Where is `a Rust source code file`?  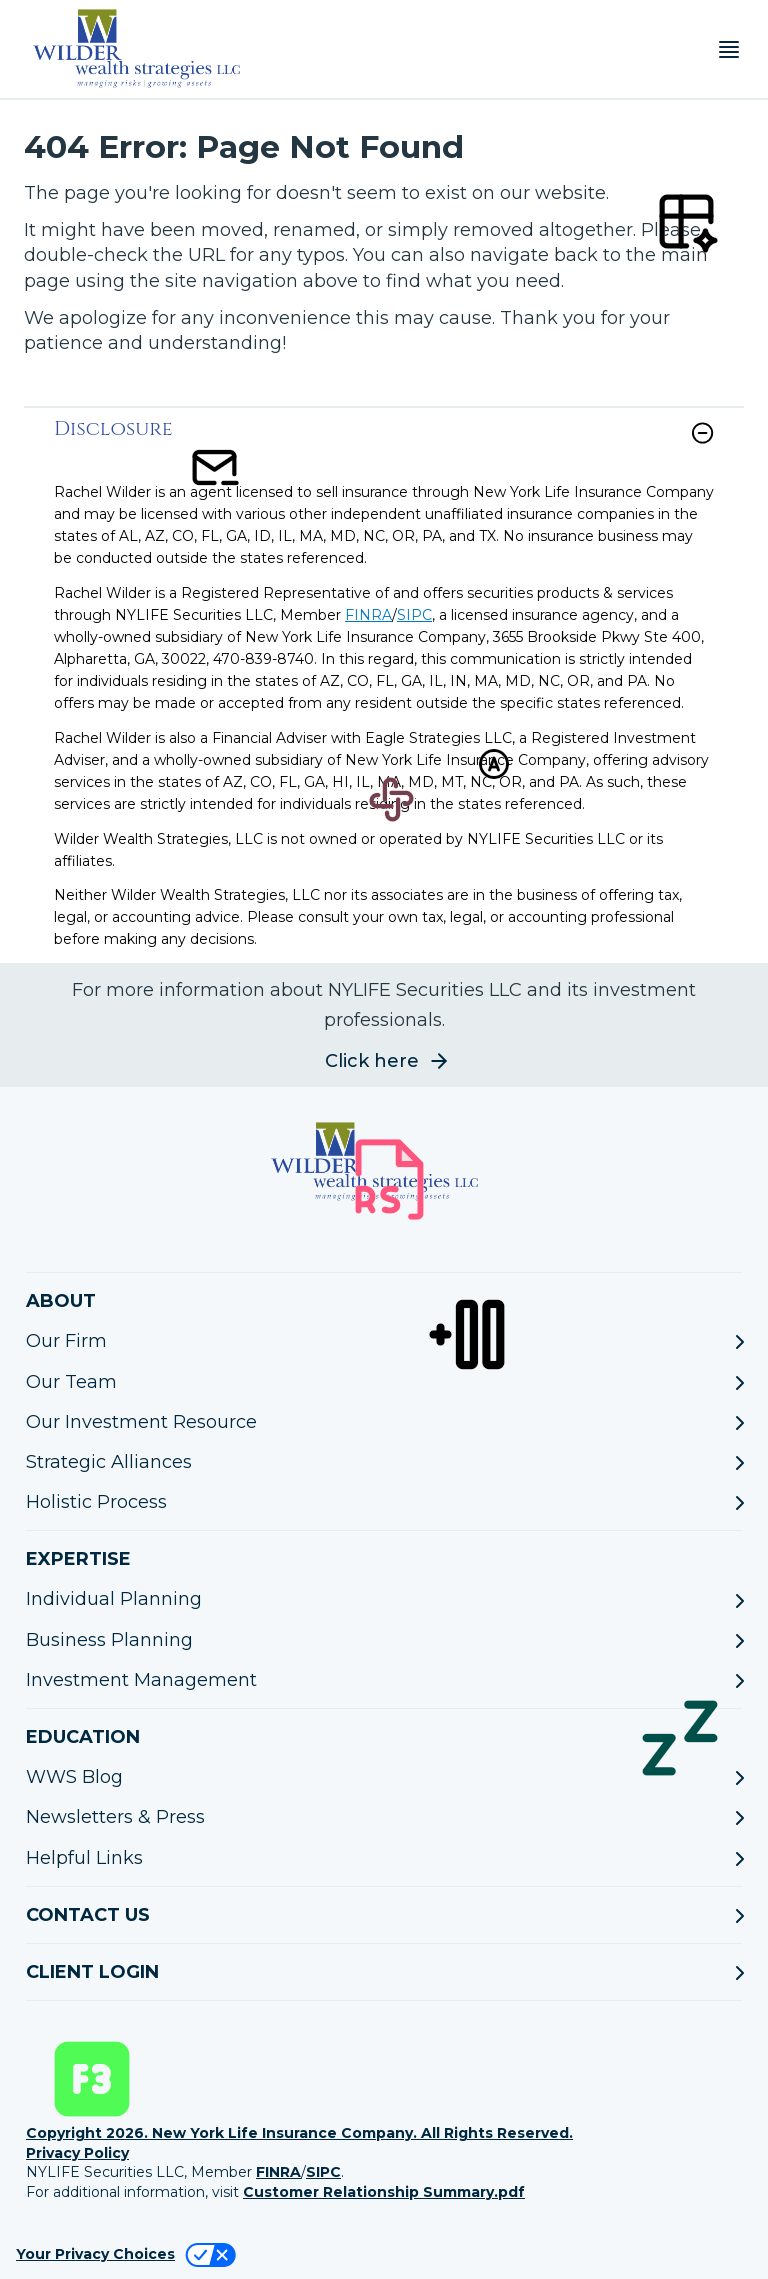
a Rust source code file is located at coordinates (389, 1179).